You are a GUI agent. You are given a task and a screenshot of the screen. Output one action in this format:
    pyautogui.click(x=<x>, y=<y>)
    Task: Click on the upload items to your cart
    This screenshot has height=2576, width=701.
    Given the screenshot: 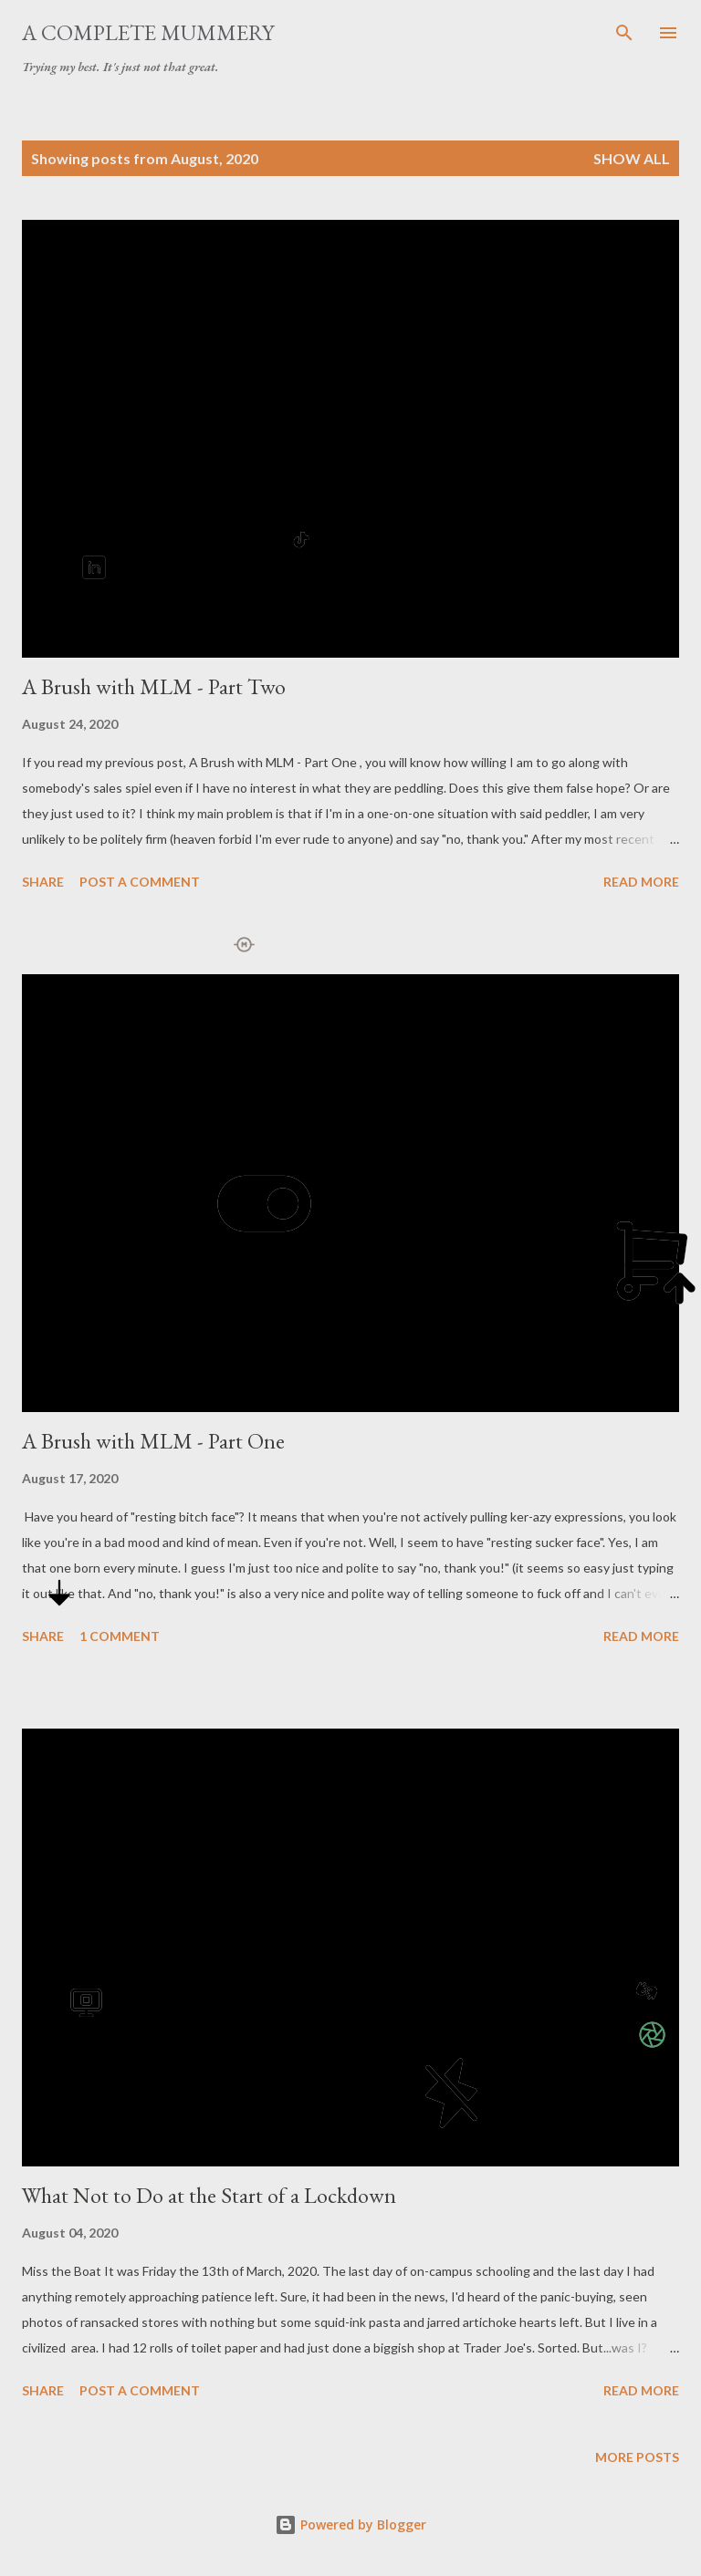 What is the action you would take?
    pyautogui.click(x=652, y=1261)
    